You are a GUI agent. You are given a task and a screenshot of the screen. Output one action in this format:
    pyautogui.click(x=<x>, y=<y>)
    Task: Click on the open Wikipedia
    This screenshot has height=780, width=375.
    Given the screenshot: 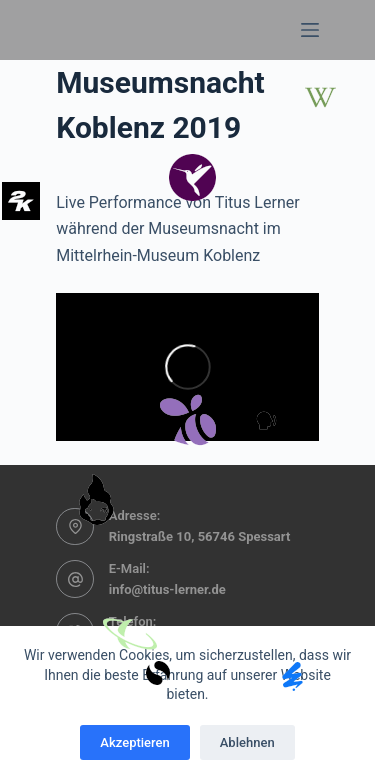 What is the action you would take?
    pyautogui.click(x=320, y=97)
    